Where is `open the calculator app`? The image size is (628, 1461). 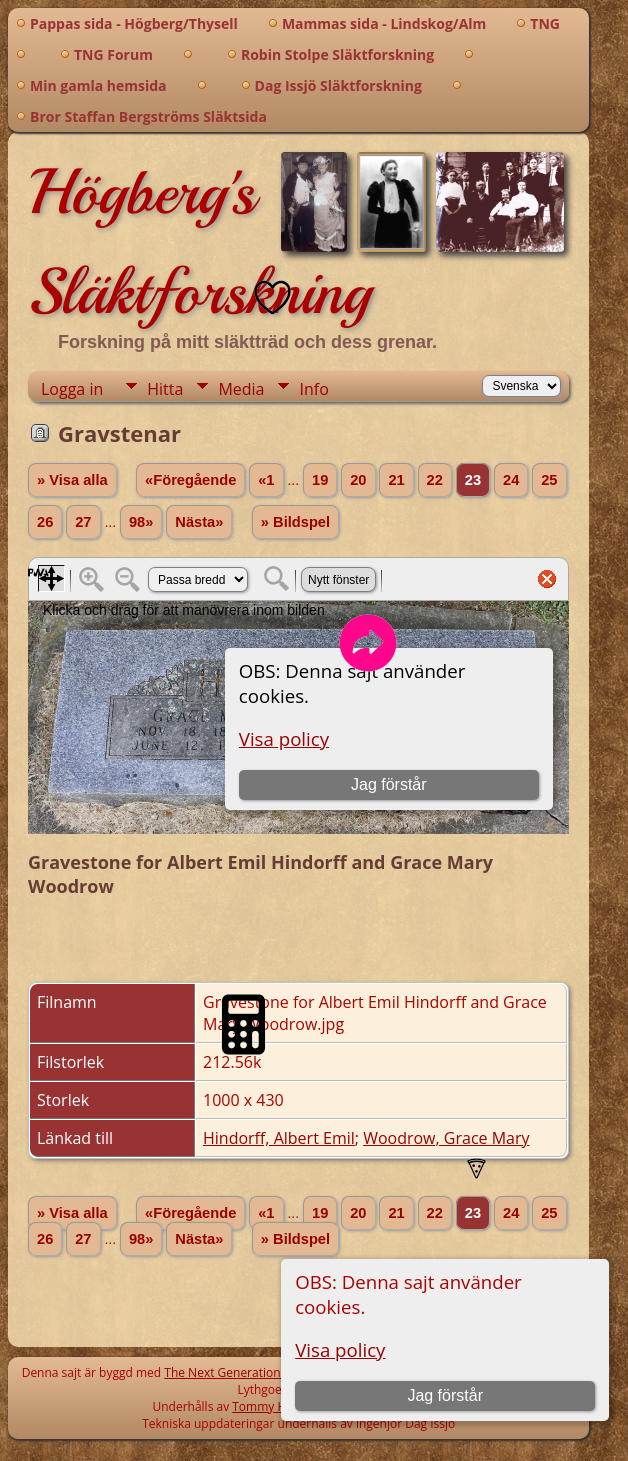
open the calculator app is located at coordinates (243, 1024).